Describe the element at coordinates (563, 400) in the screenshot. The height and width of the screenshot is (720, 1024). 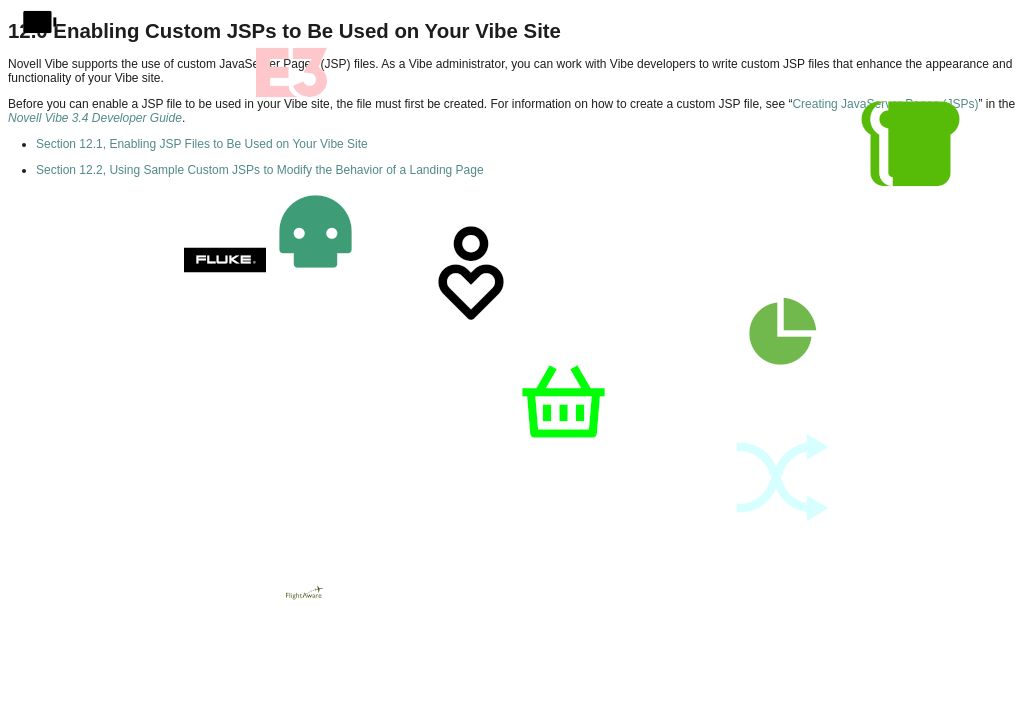
I see `view your shopping basket` at that location.